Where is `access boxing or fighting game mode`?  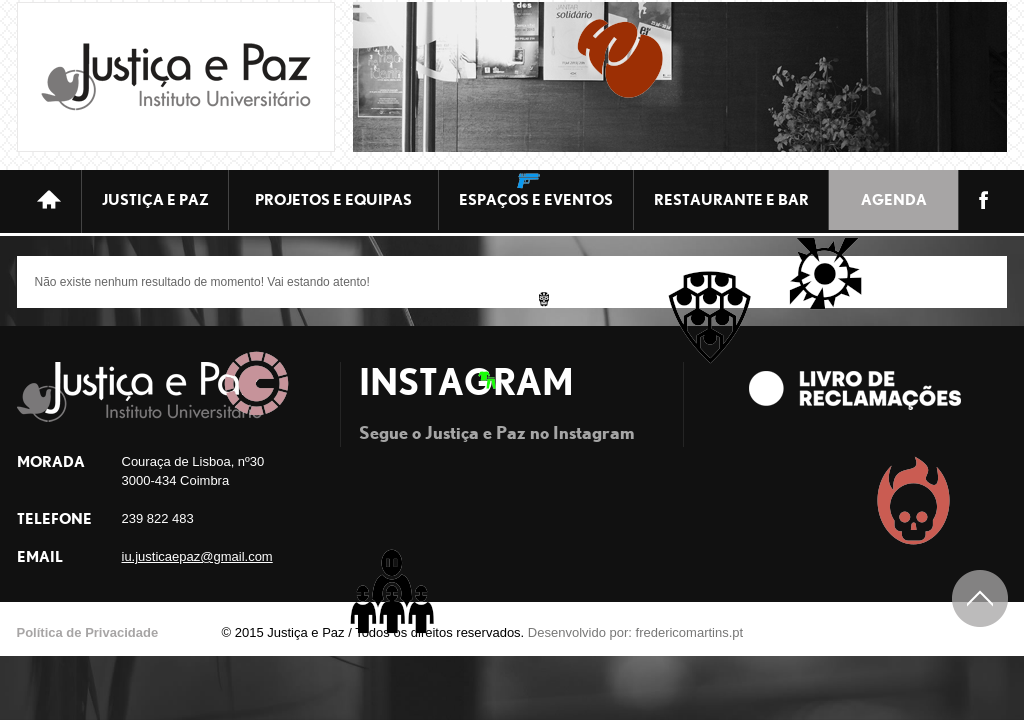 access boxing or fighting game mode is located at coordinates (620, 55).